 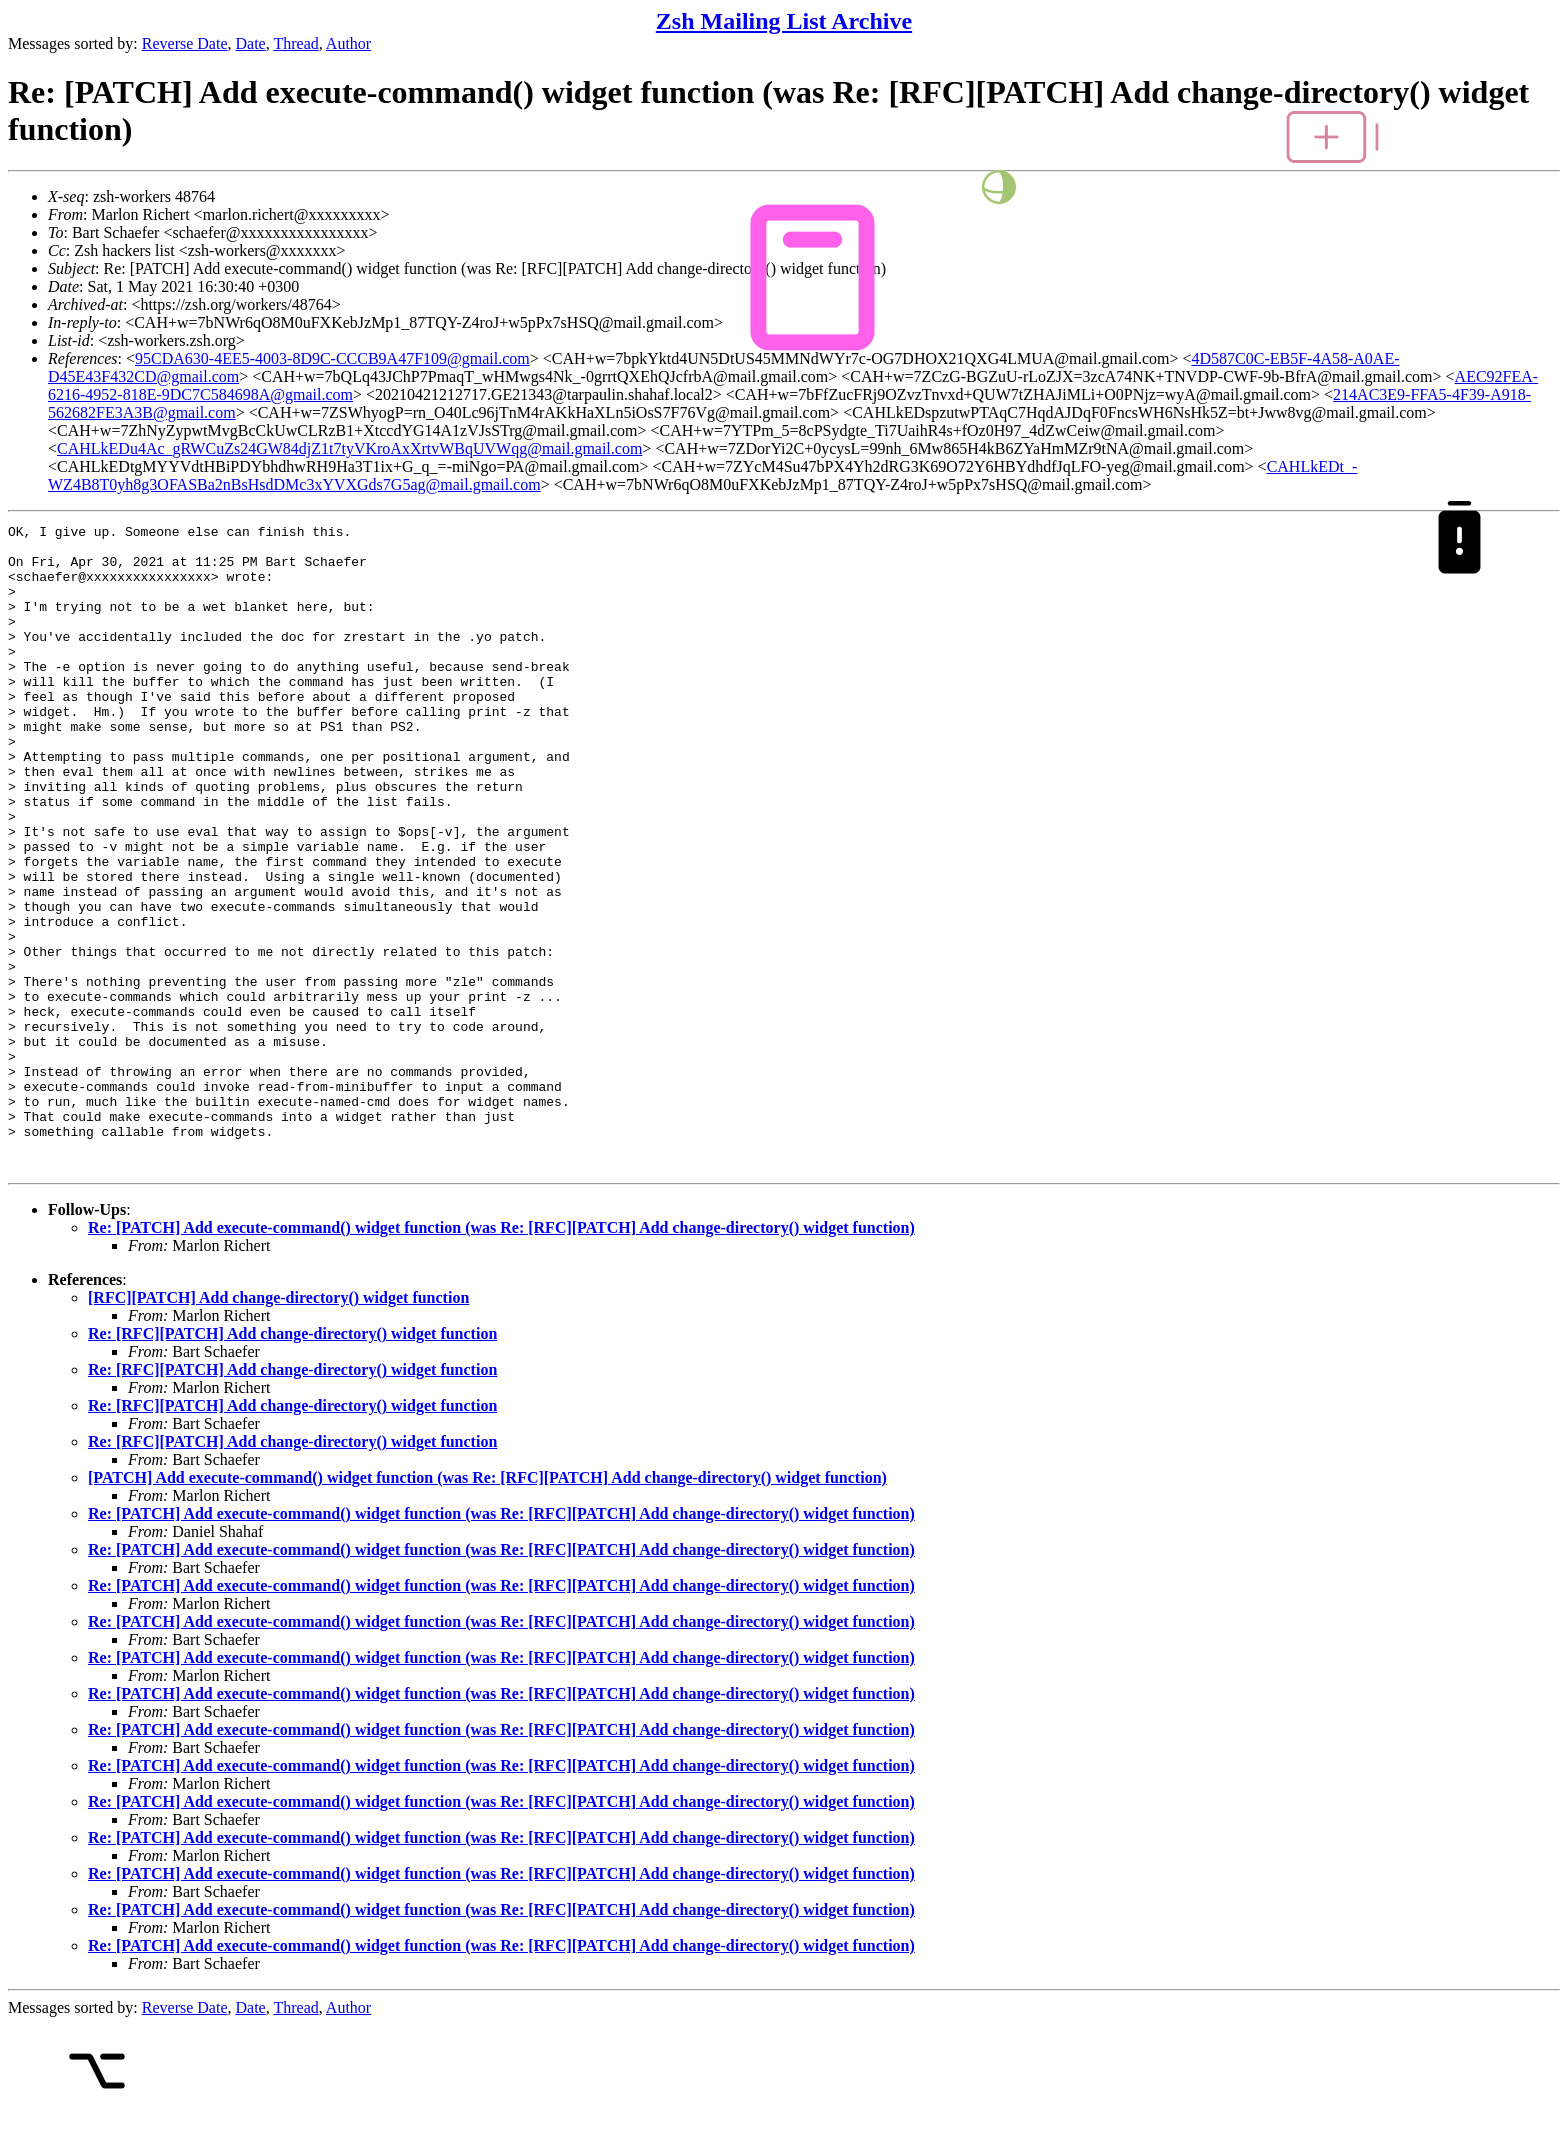 What do you see at coordinates (812, 277) in the screenshot?
I see `tablet device with speaker` at bounding box center [812, 277].